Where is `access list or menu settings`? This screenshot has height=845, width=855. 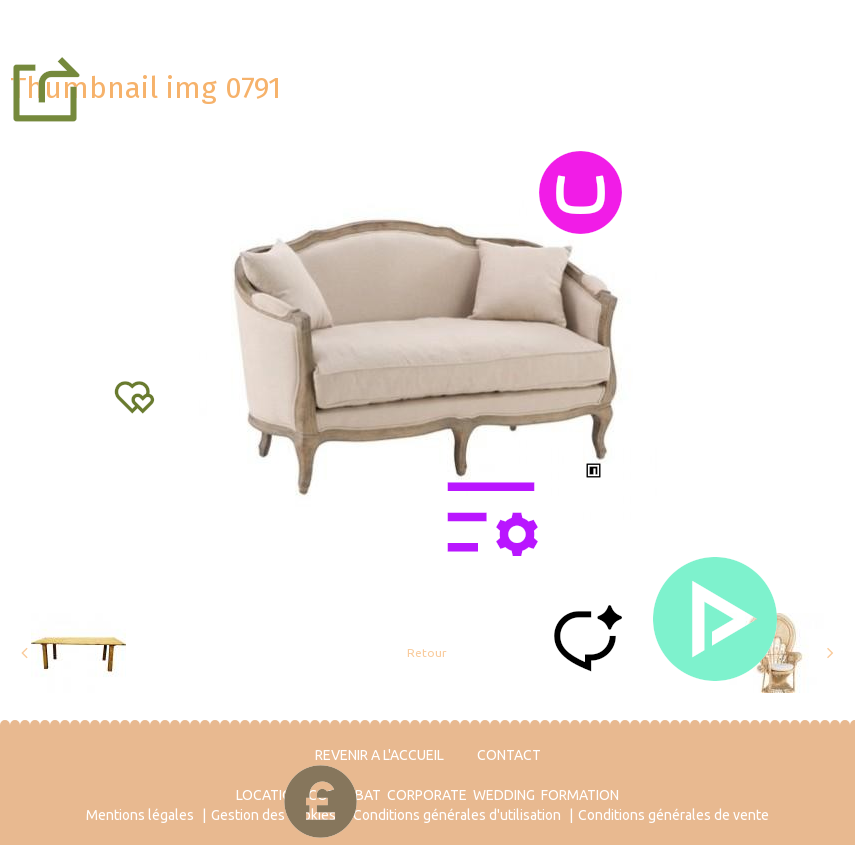
access list or menu settings is located at coordinates (491, 517).